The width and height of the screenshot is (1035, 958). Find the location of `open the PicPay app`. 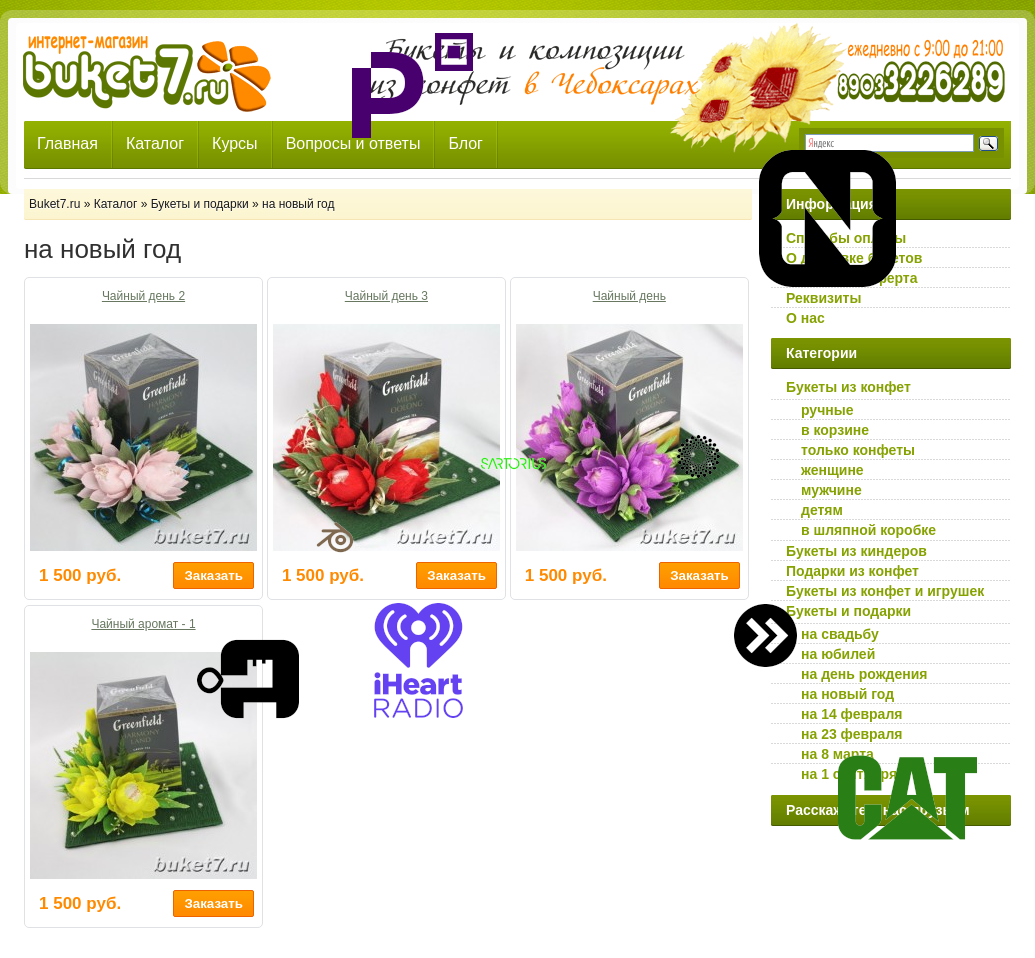

open the PicPay app is located at coordinates (412, 85).